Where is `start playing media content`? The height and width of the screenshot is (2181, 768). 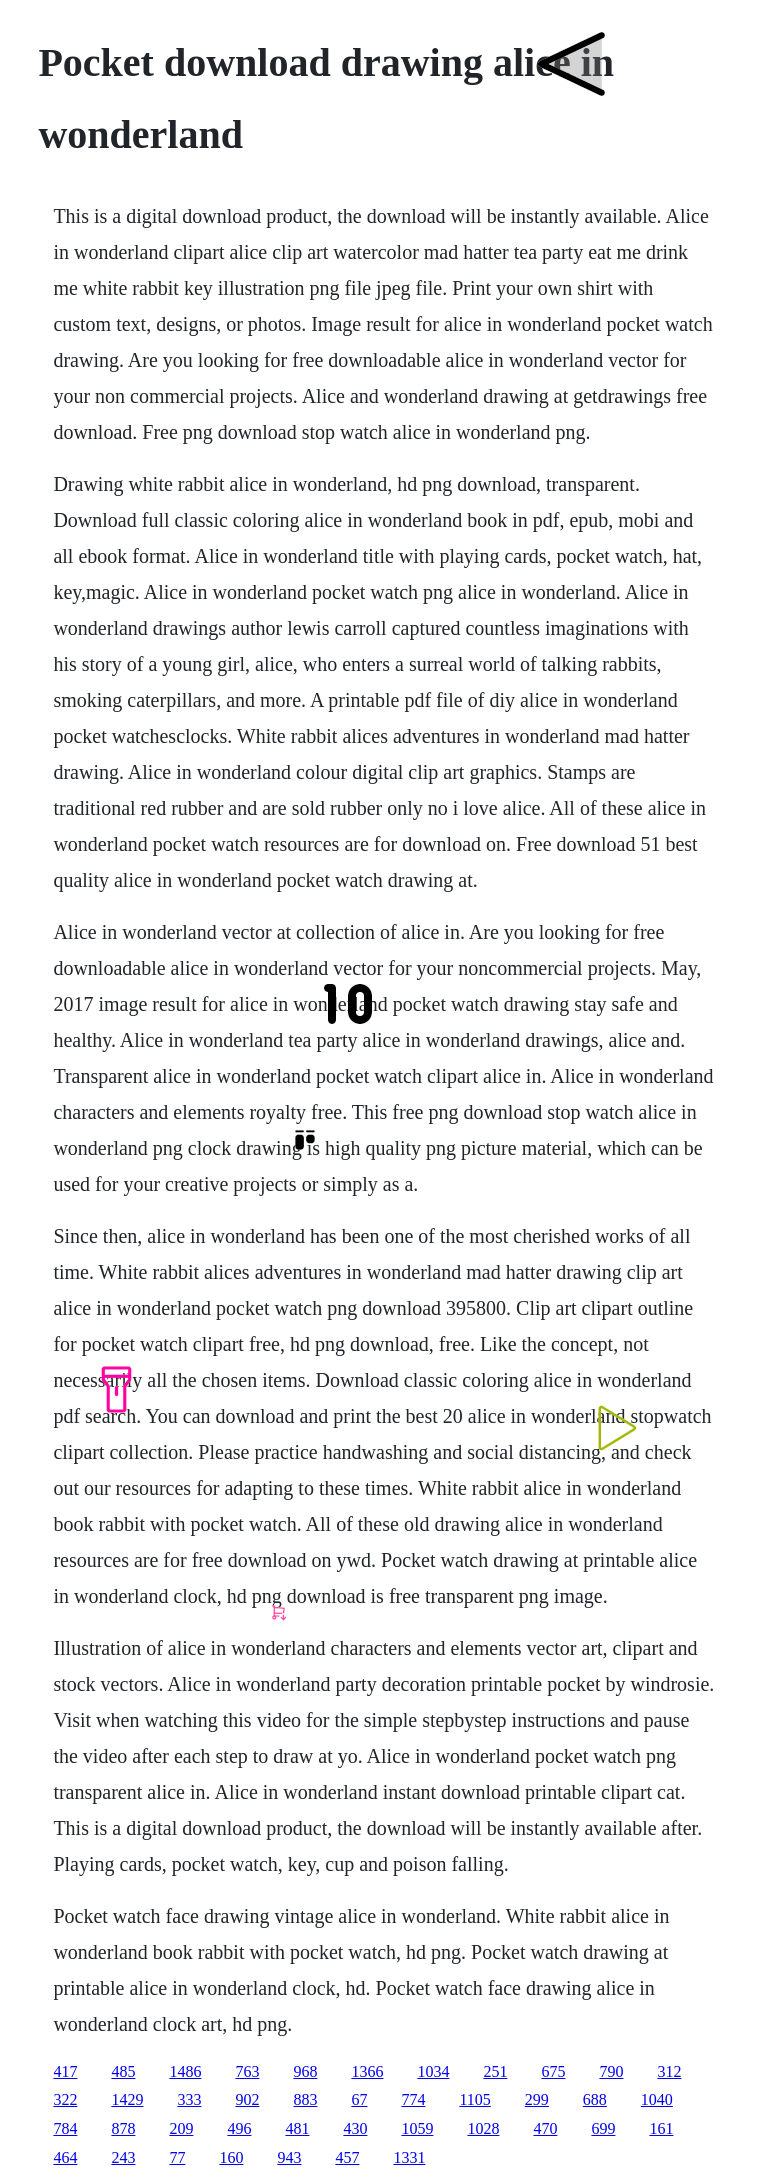 start playing media content is located at coordinates (612, 1428).